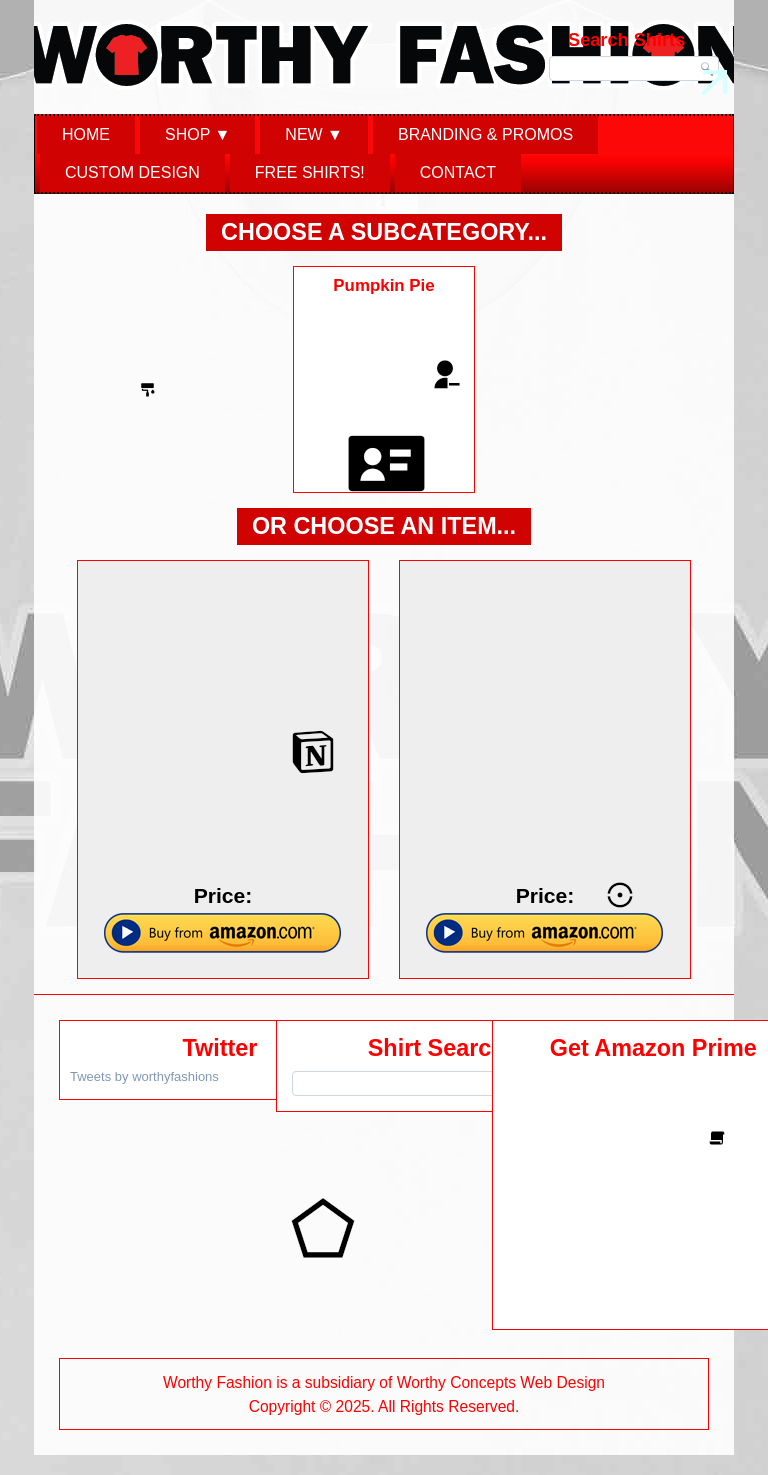  I want to click on gradienter app logo, so click(620, 895).